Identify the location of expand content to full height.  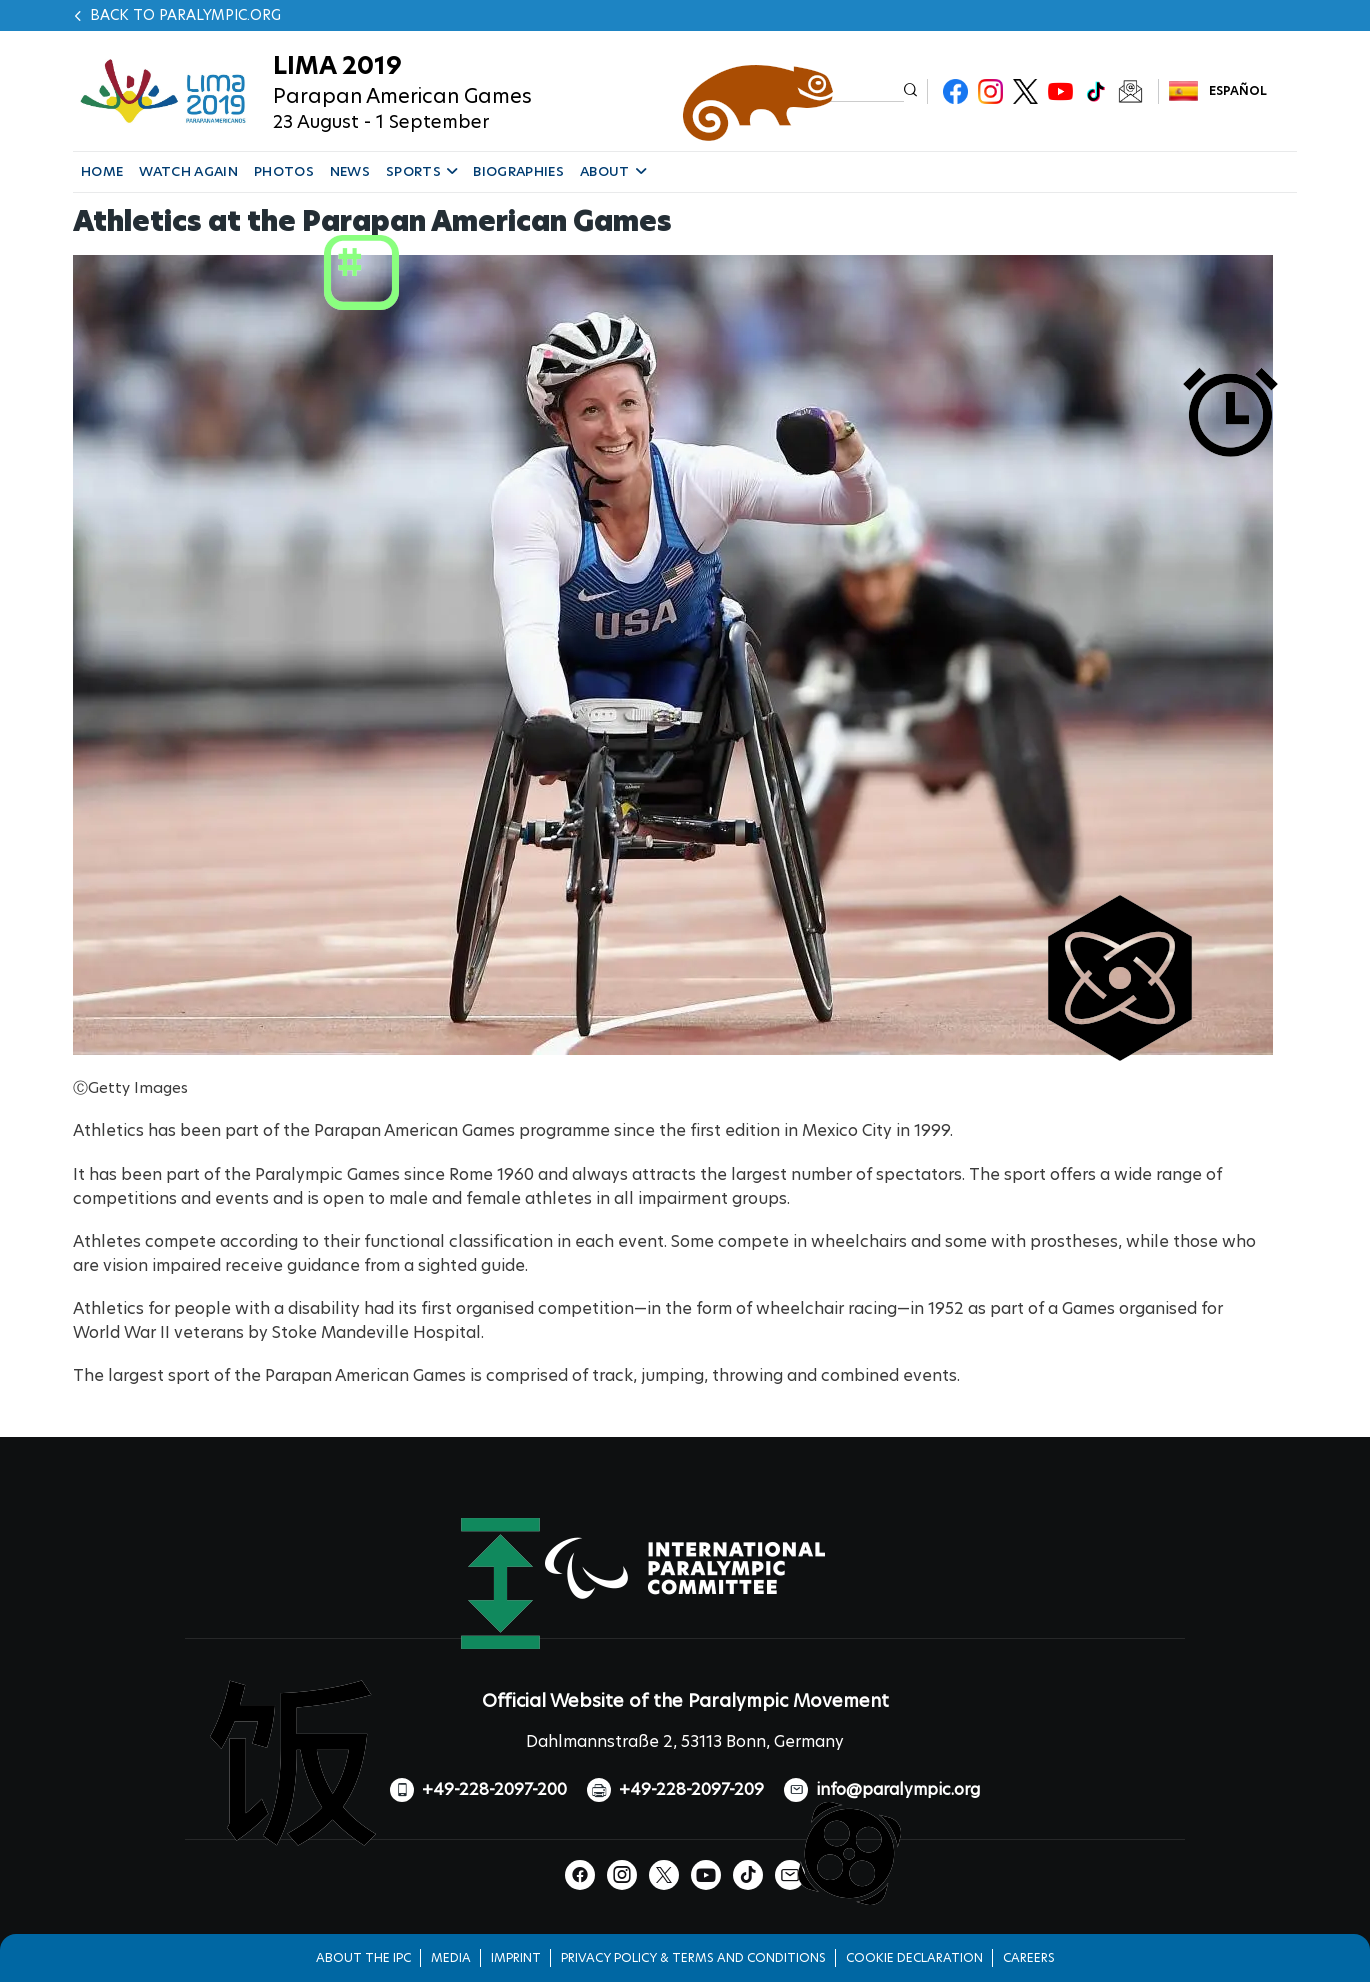
(500, 1583).